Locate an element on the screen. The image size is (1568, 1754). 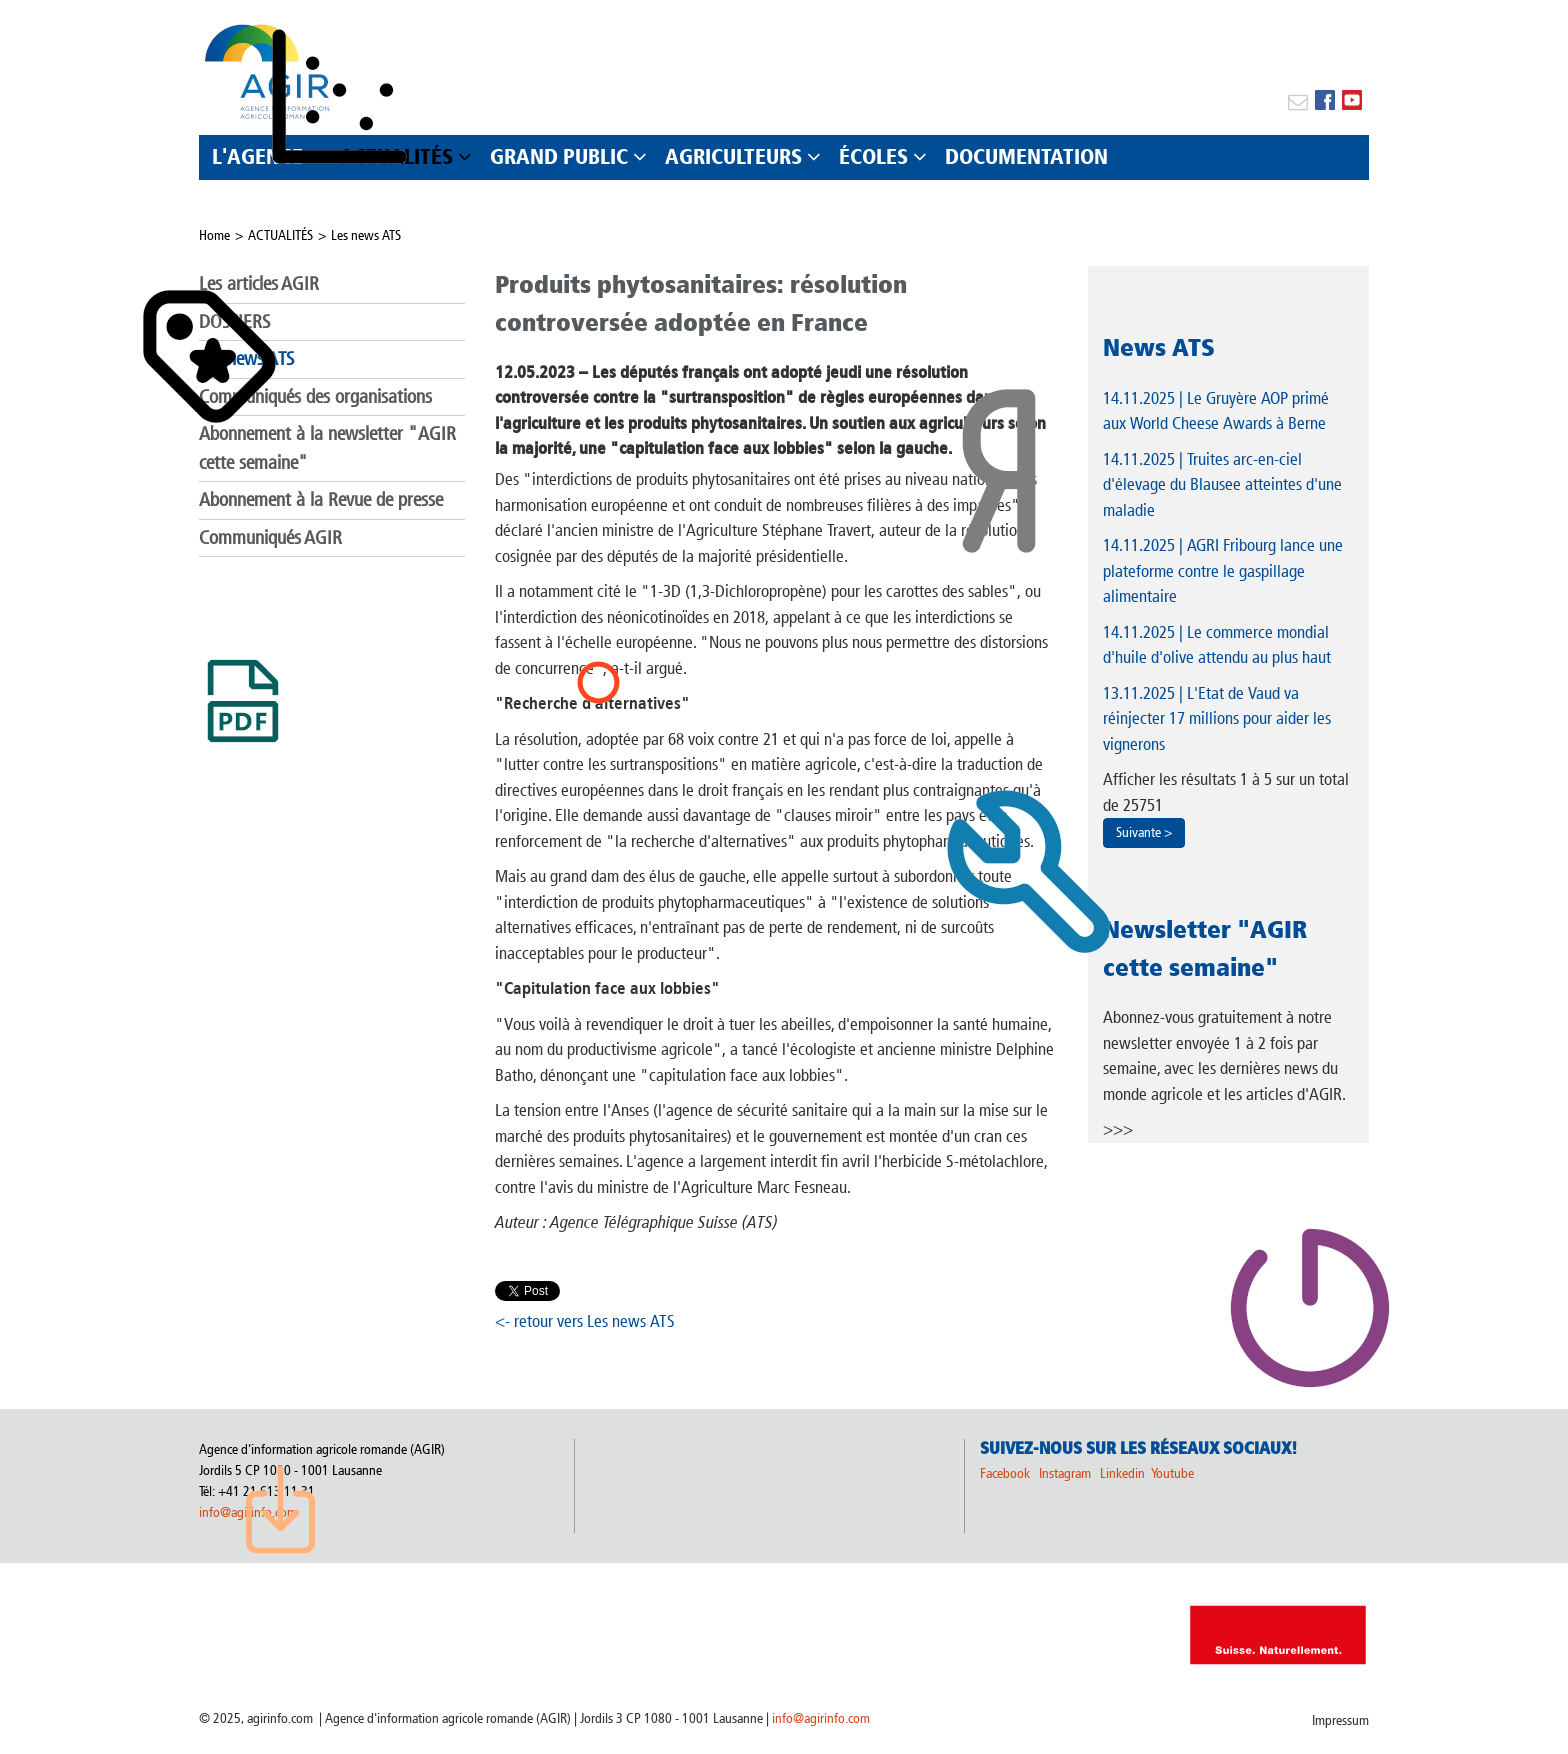
link to gravatar profile settings is located at coordinates (1310, 1308).